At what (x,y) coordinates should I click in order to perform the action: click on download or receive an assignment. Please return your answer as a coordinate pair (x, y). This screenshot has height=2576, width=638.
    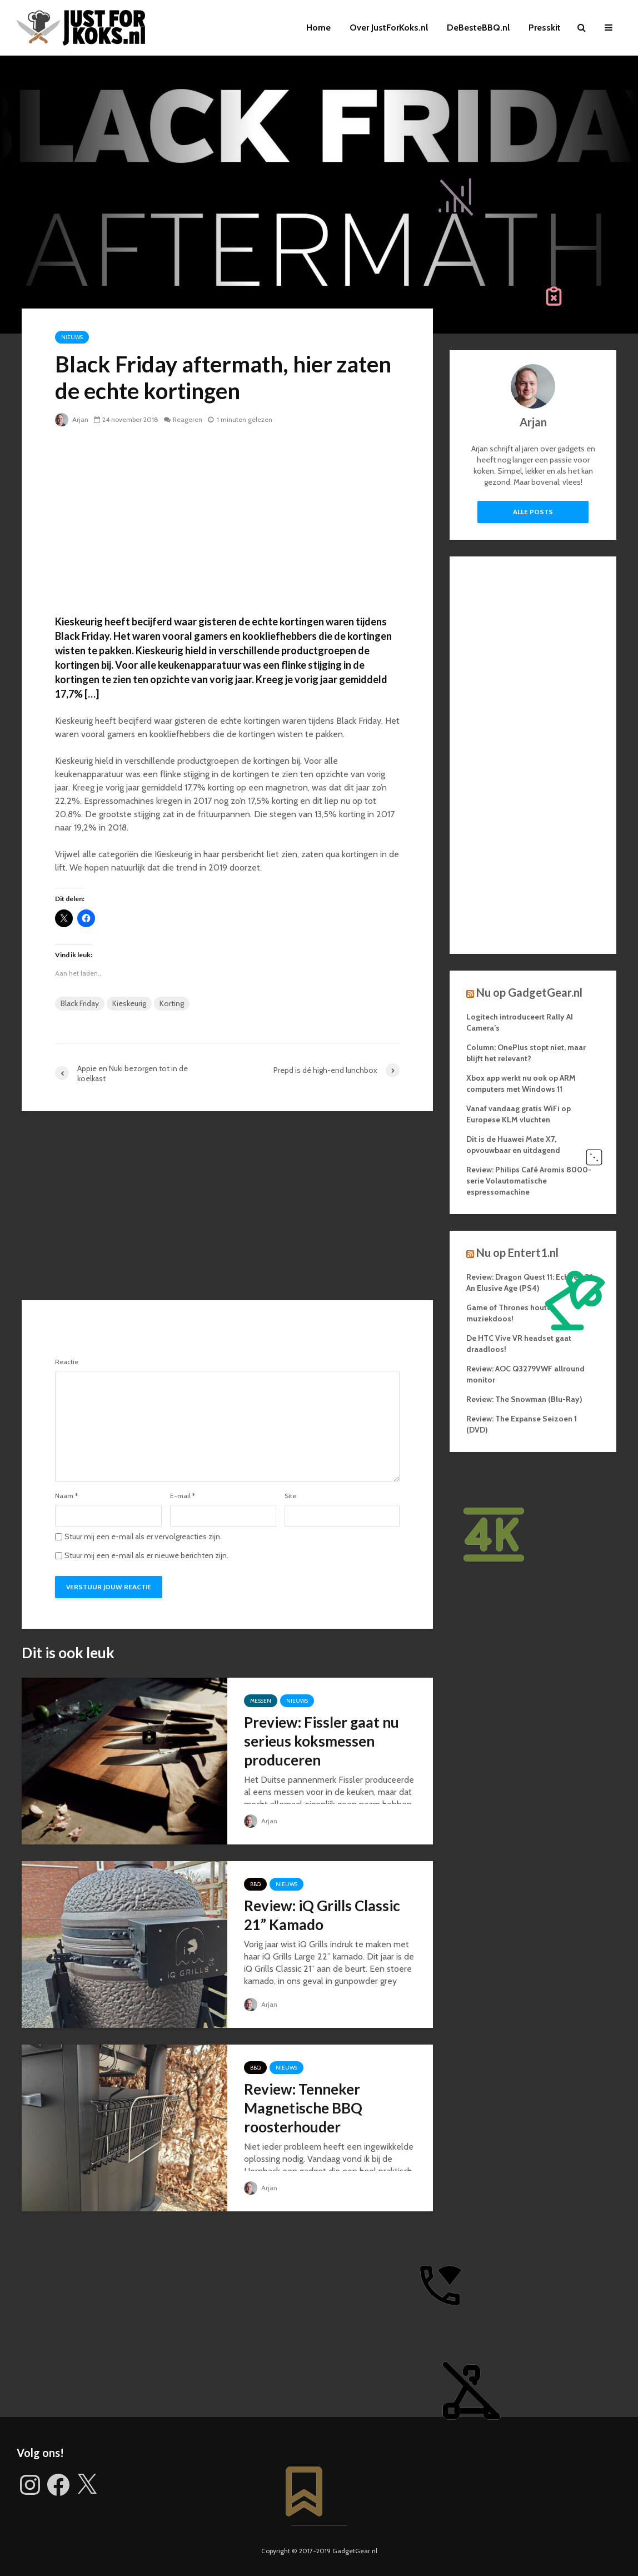
    Looking at the image, I should click on (149, 1738).